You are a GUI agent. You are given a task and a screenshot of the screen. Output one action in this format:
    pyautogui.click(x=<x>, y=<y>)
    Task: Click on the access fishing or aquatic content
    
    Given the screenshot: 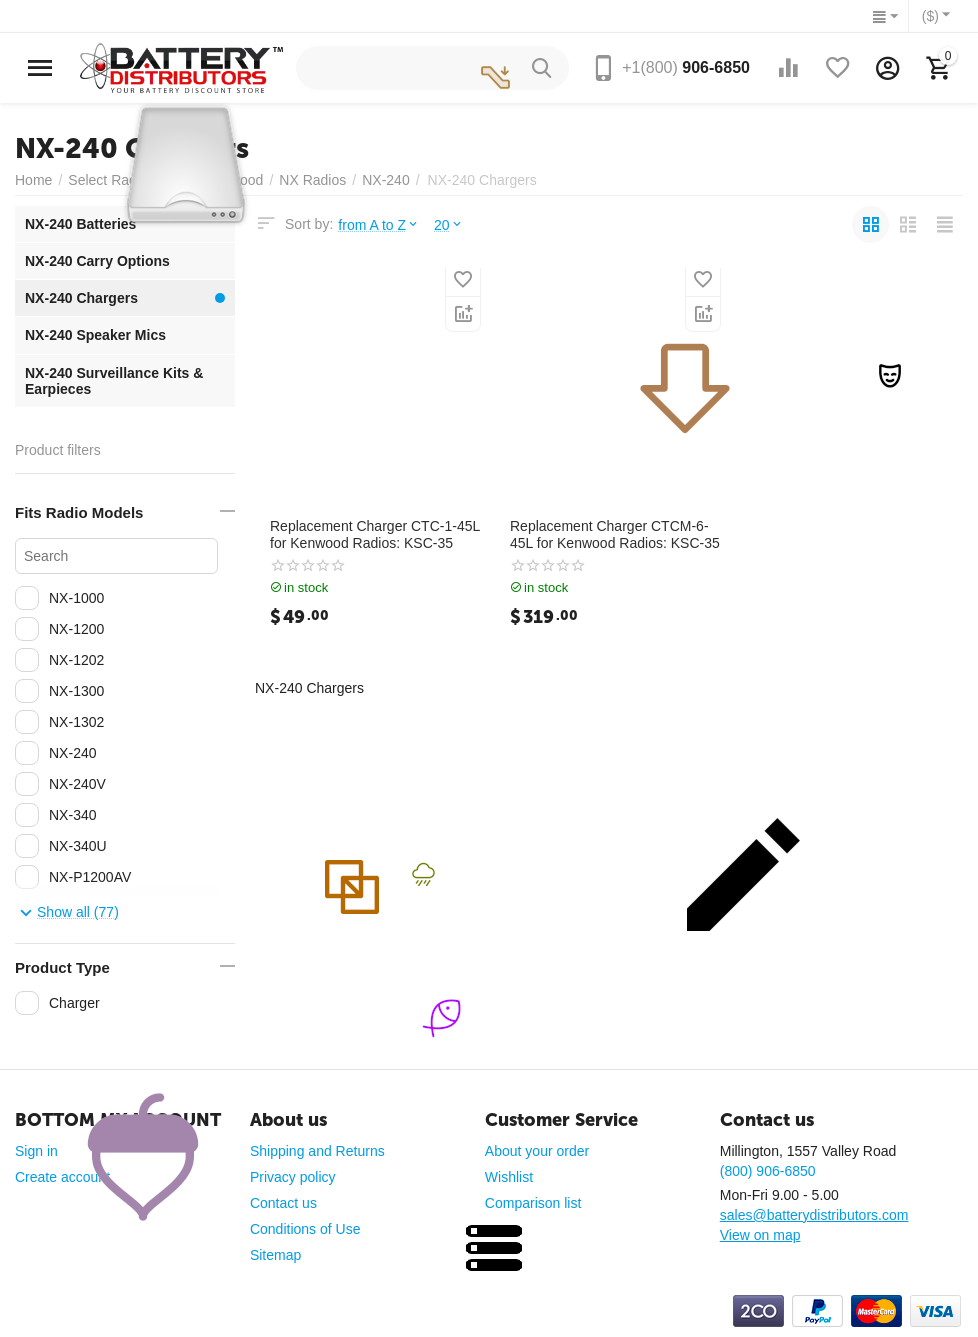 What is the action you would take?
    pyautogui.click(x=443, y=1017)
    